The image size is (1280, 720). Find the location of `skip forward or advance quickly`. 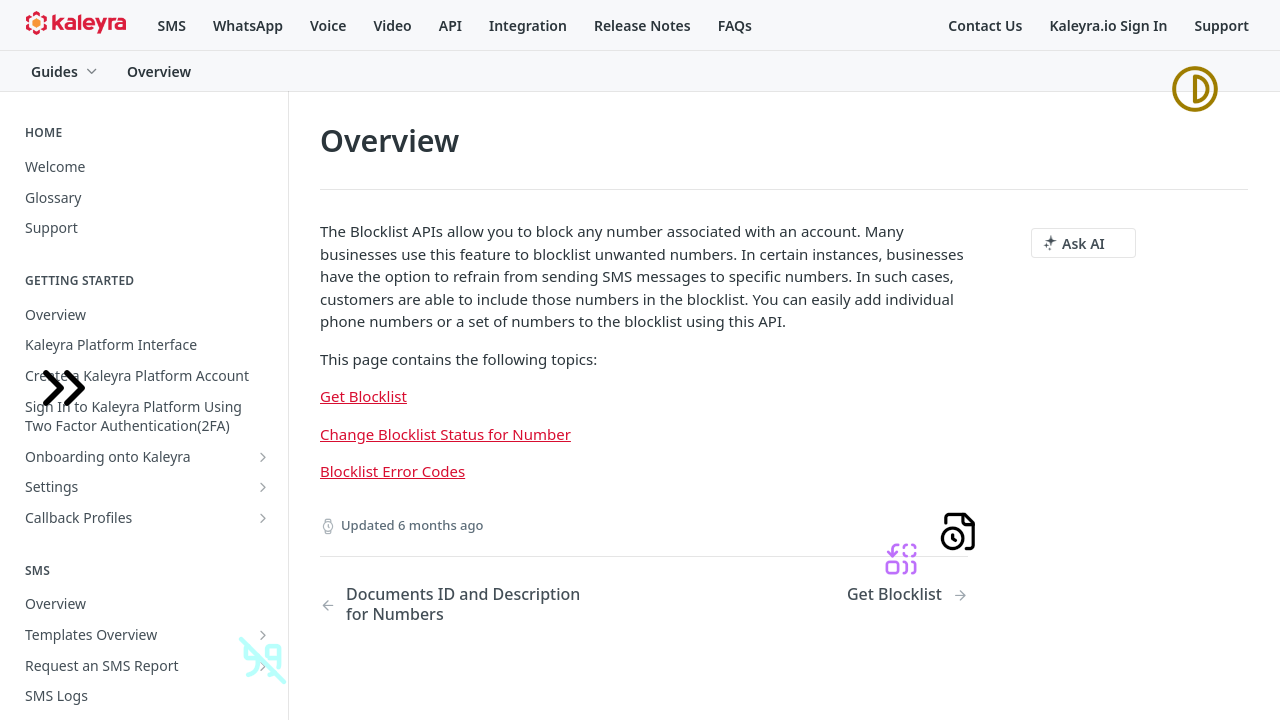

skip forward or advance quickly is located at coordinates (64, 388).